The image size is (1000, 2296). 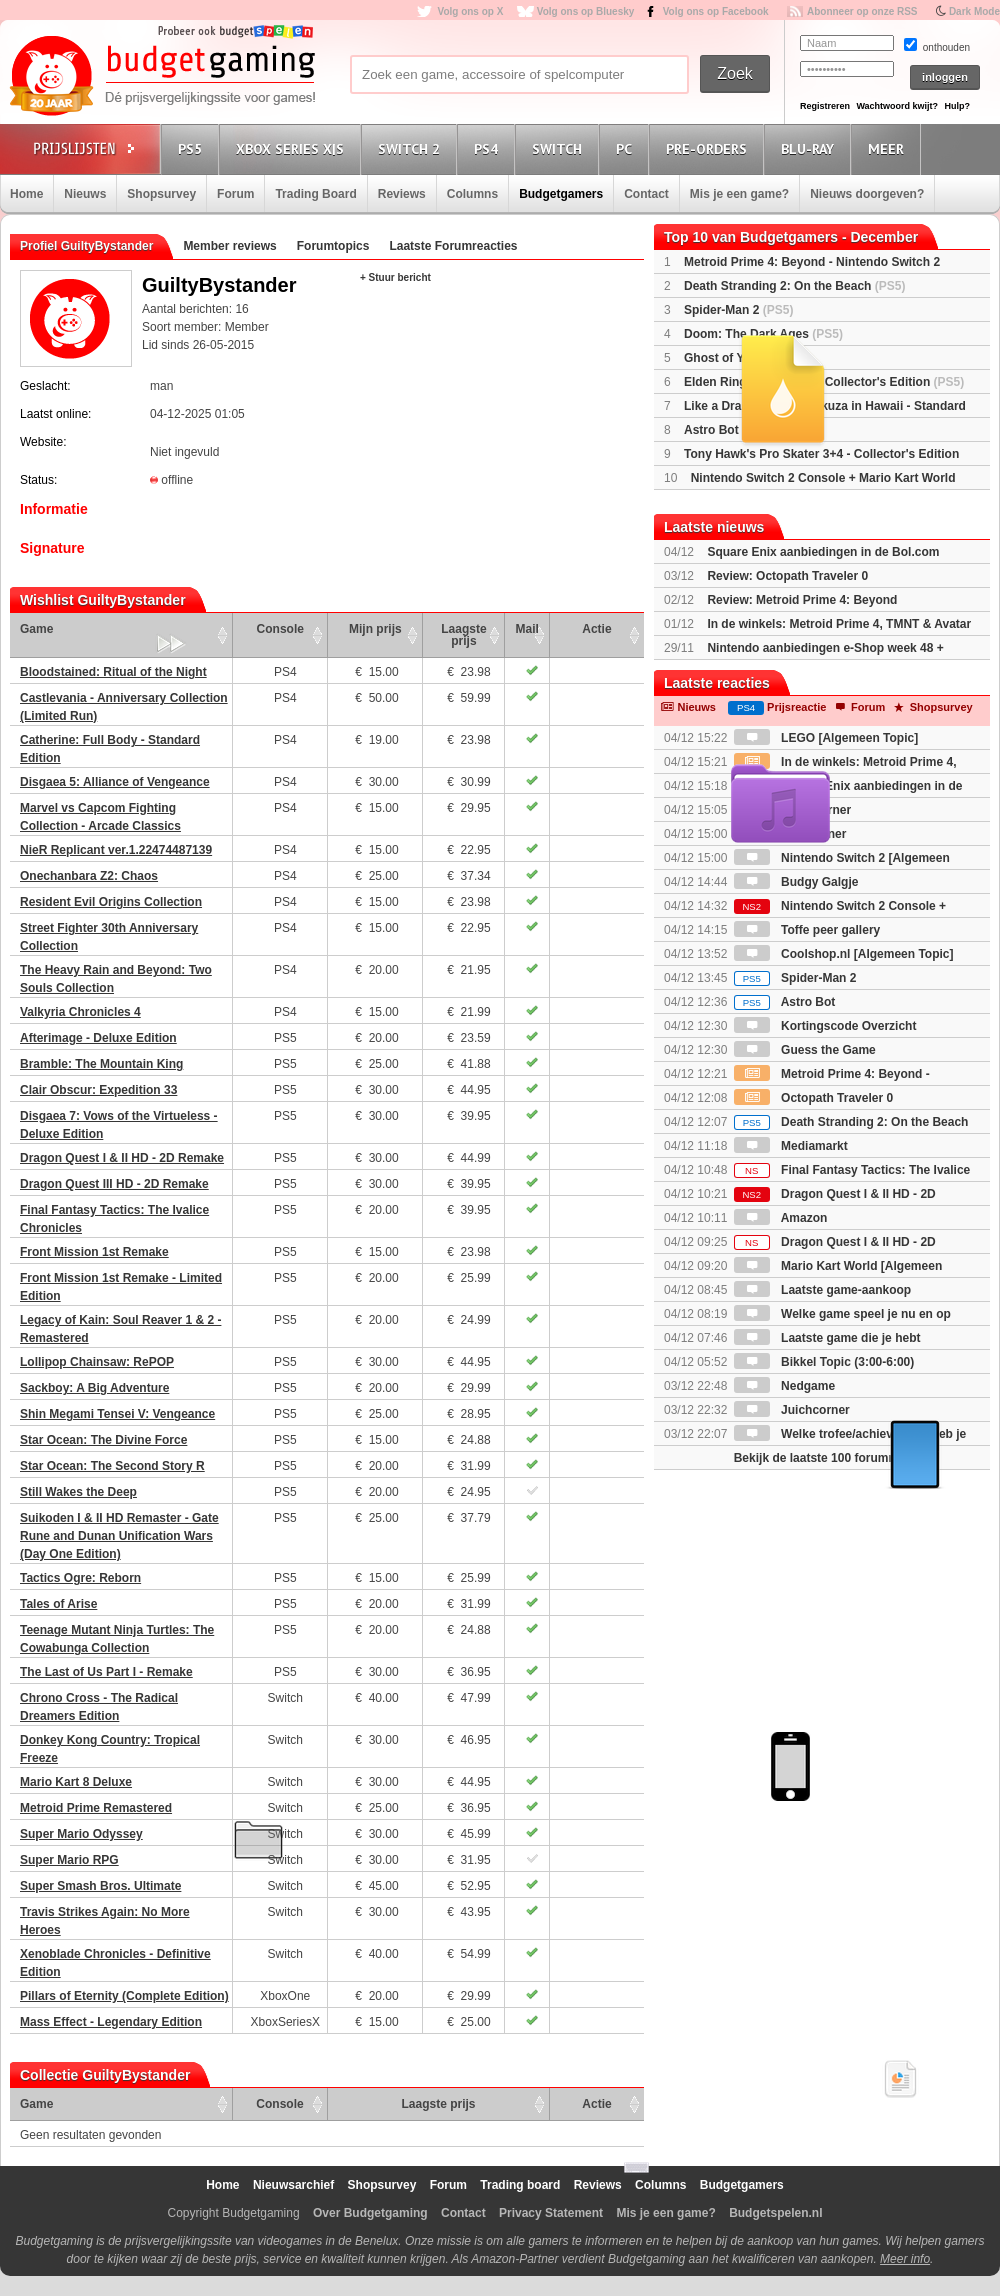 I want to click on selected folder in mail sidebar, so click(x=258, y=1839).